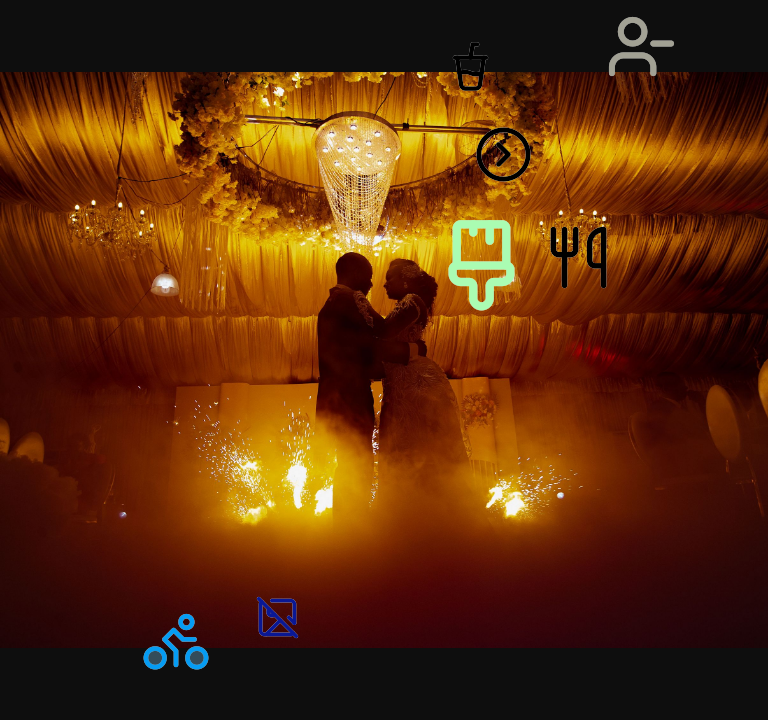  What do you see at coordinates (277, 617) in the screenshot?
I see `image failed to load` at bounding box center [277, 617].